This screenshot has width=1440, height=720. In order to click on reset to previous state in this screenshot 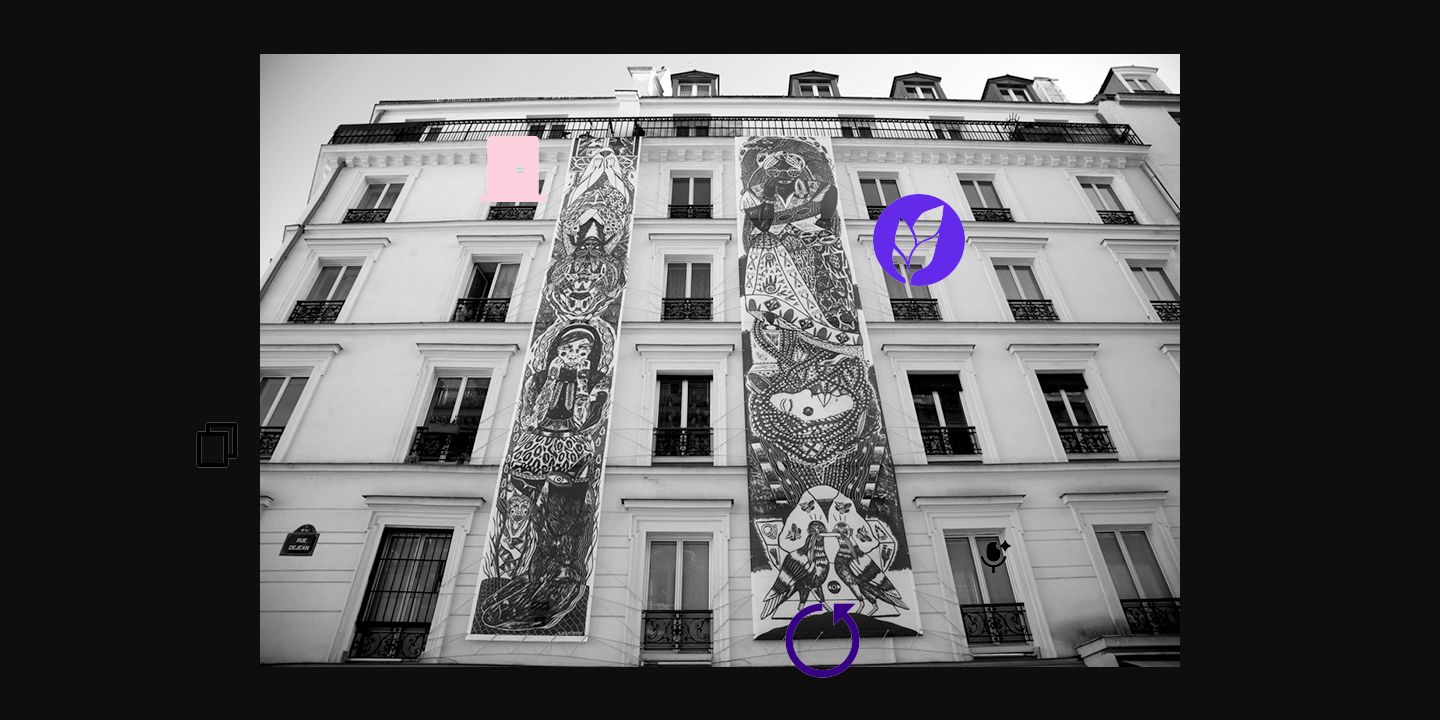, I will do `click(822, 640)`.